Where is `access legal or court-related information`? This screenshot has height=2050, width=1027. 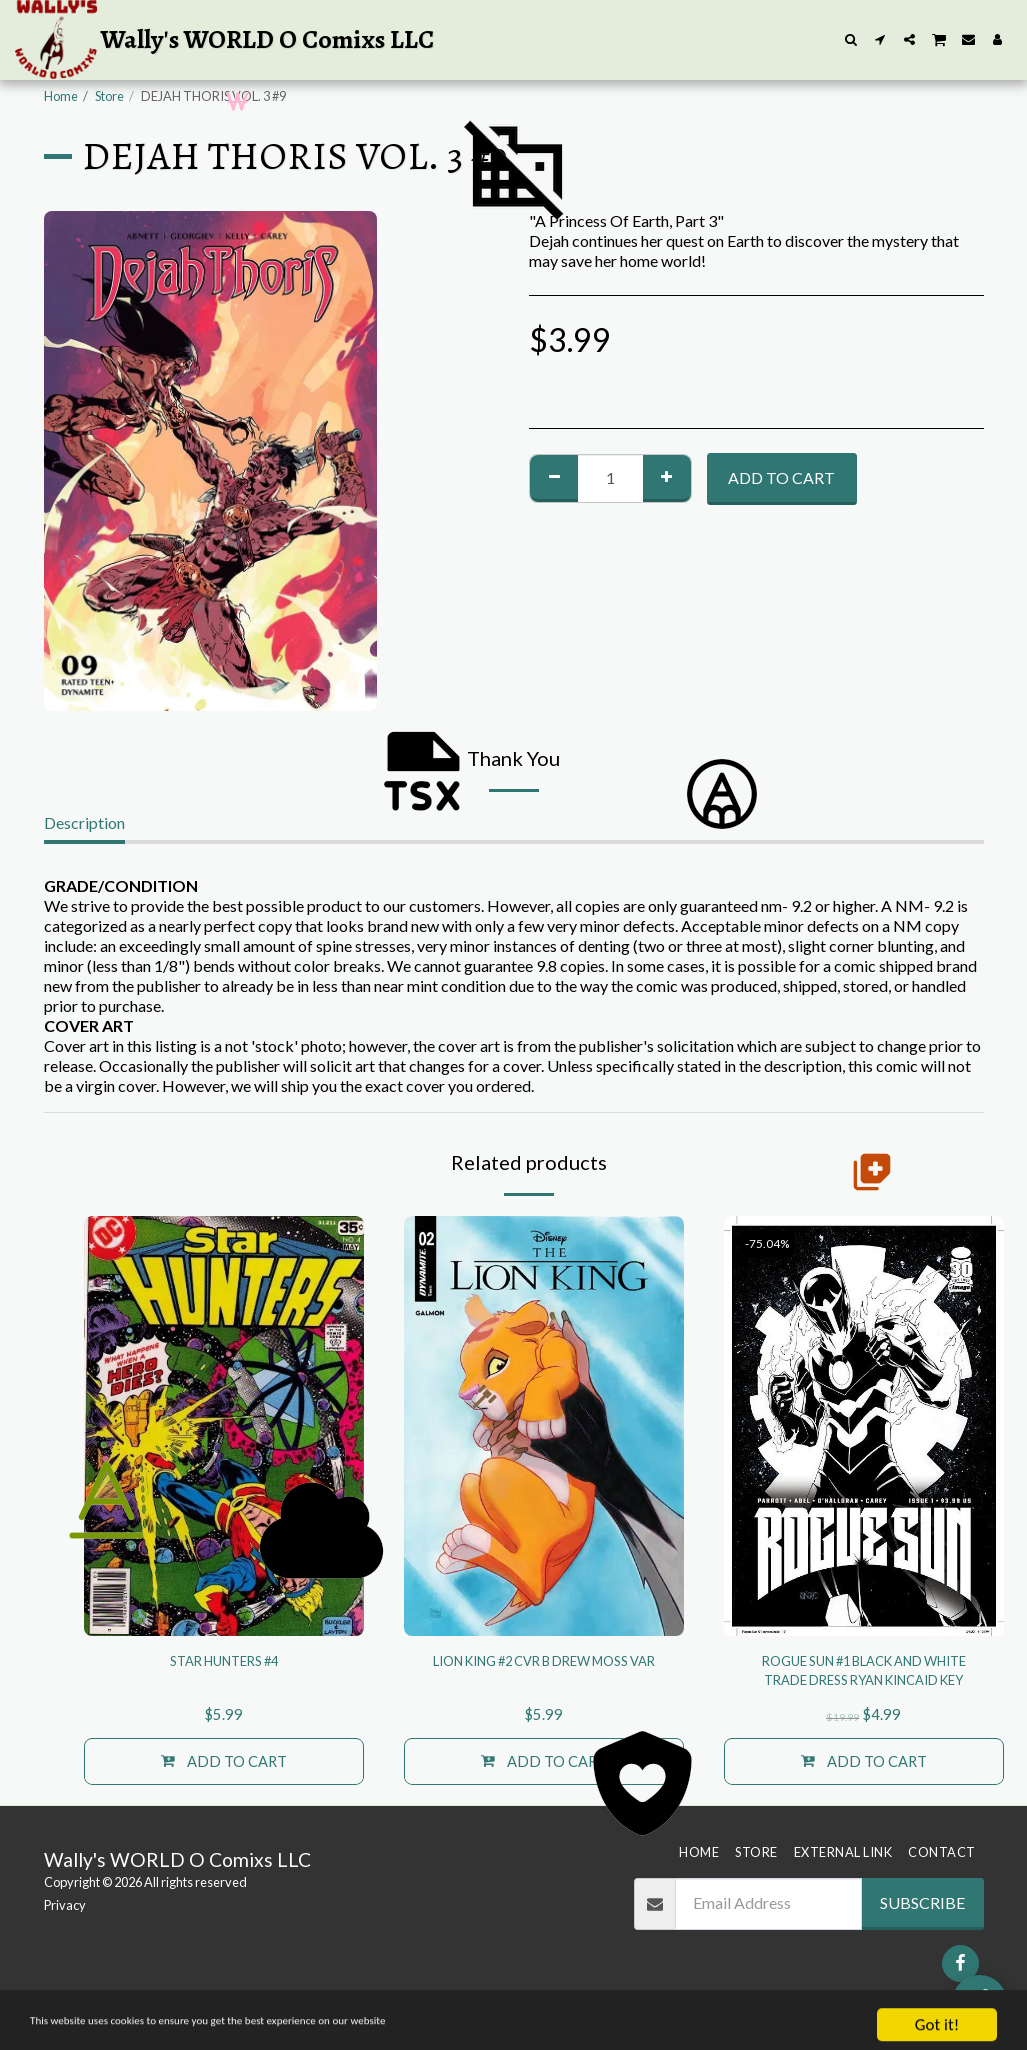
access legal or court-related information is located at coordinates (484, 1397).